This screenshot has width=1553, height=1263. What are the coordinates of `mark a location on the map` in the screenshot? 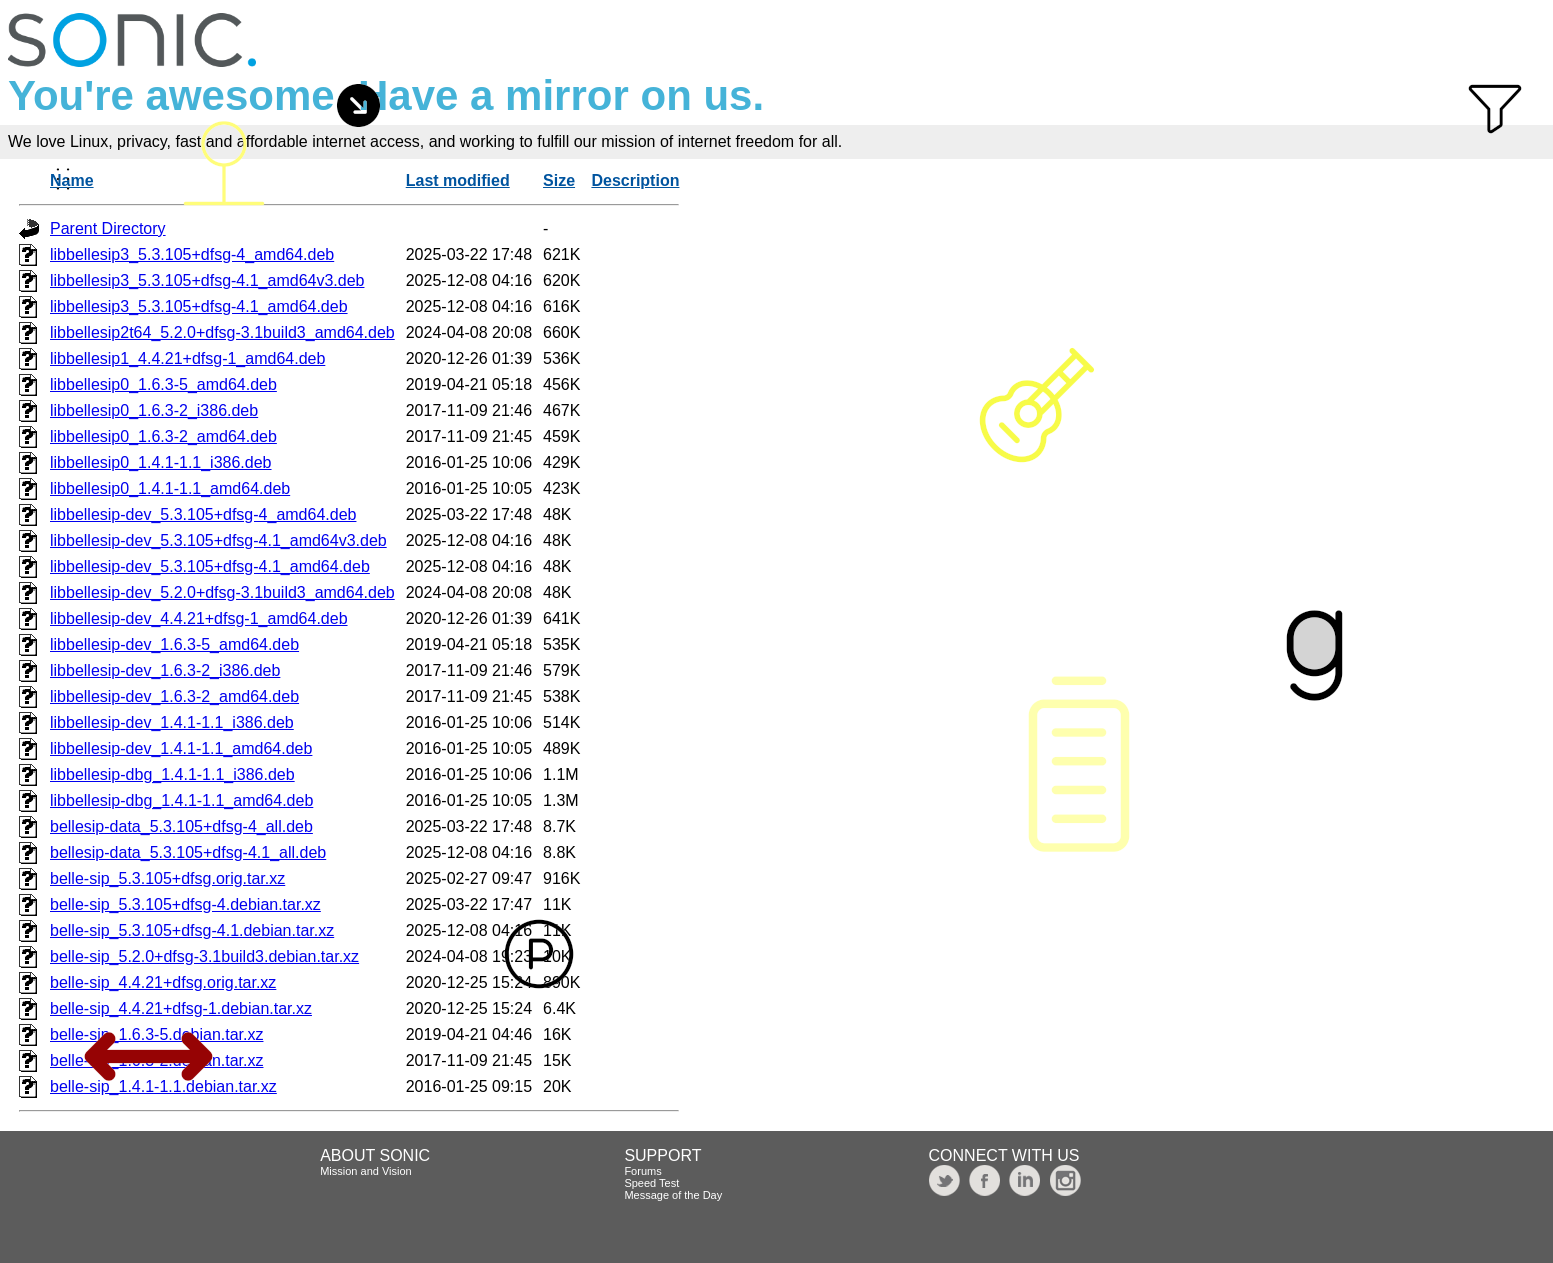 It's located at (224, 165).